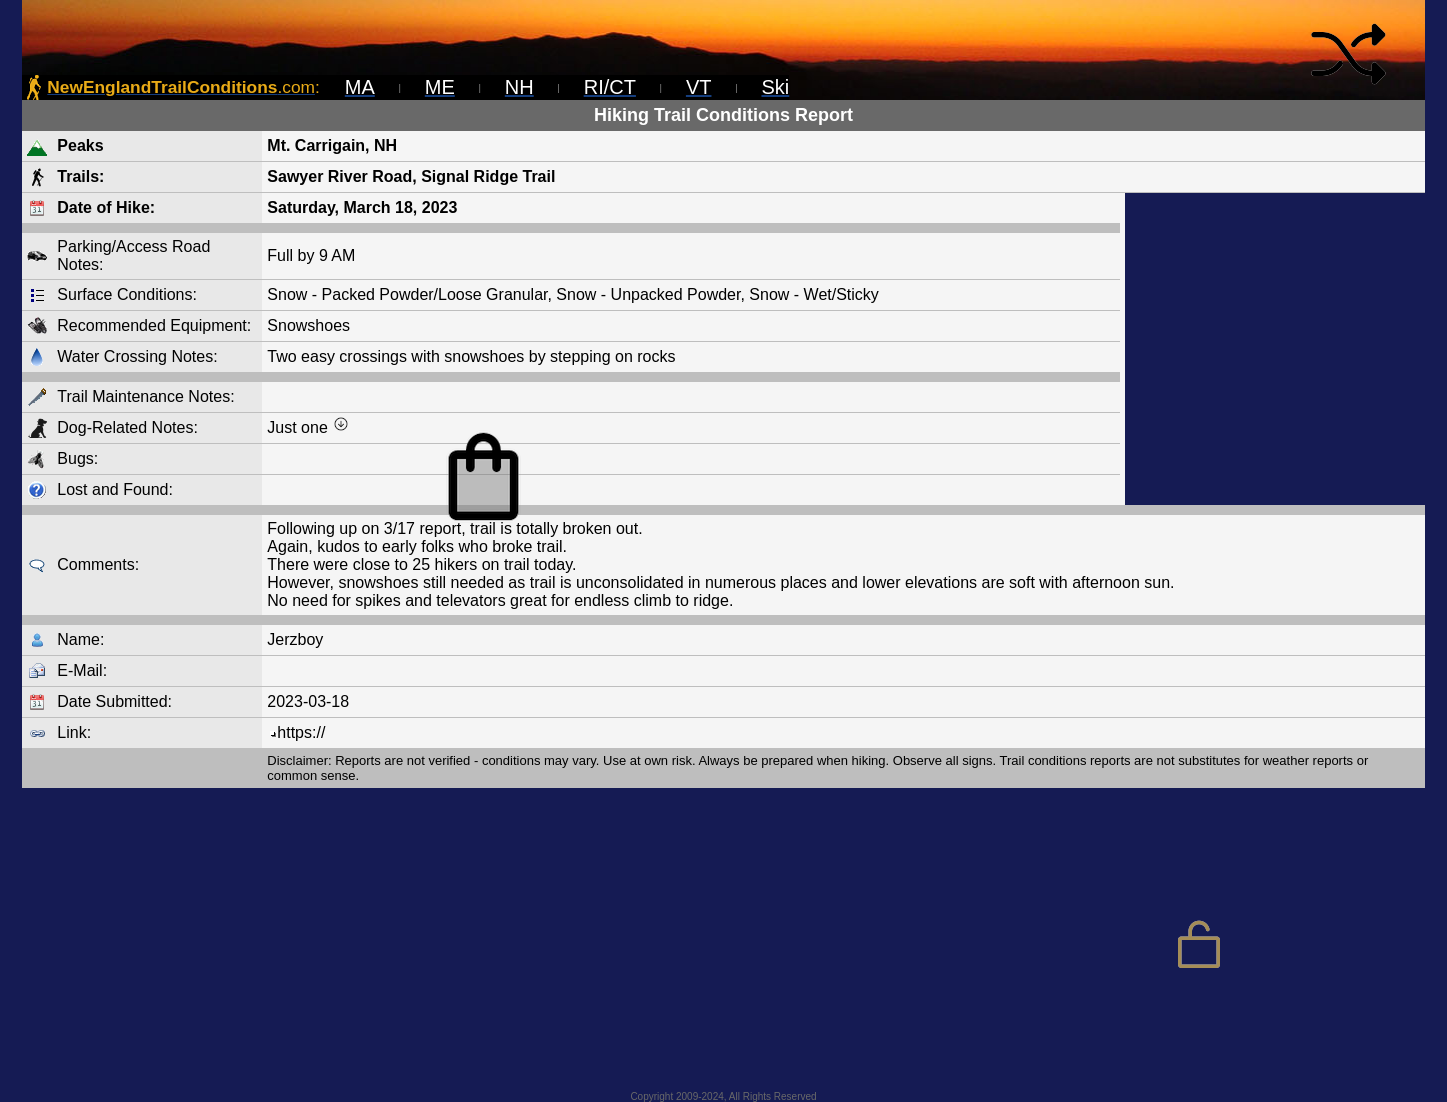 This screenshot has width=1447, height=1102. Describe the element at coordinates (341, 424) in the screenshot. I see `download a file or content` at that location.